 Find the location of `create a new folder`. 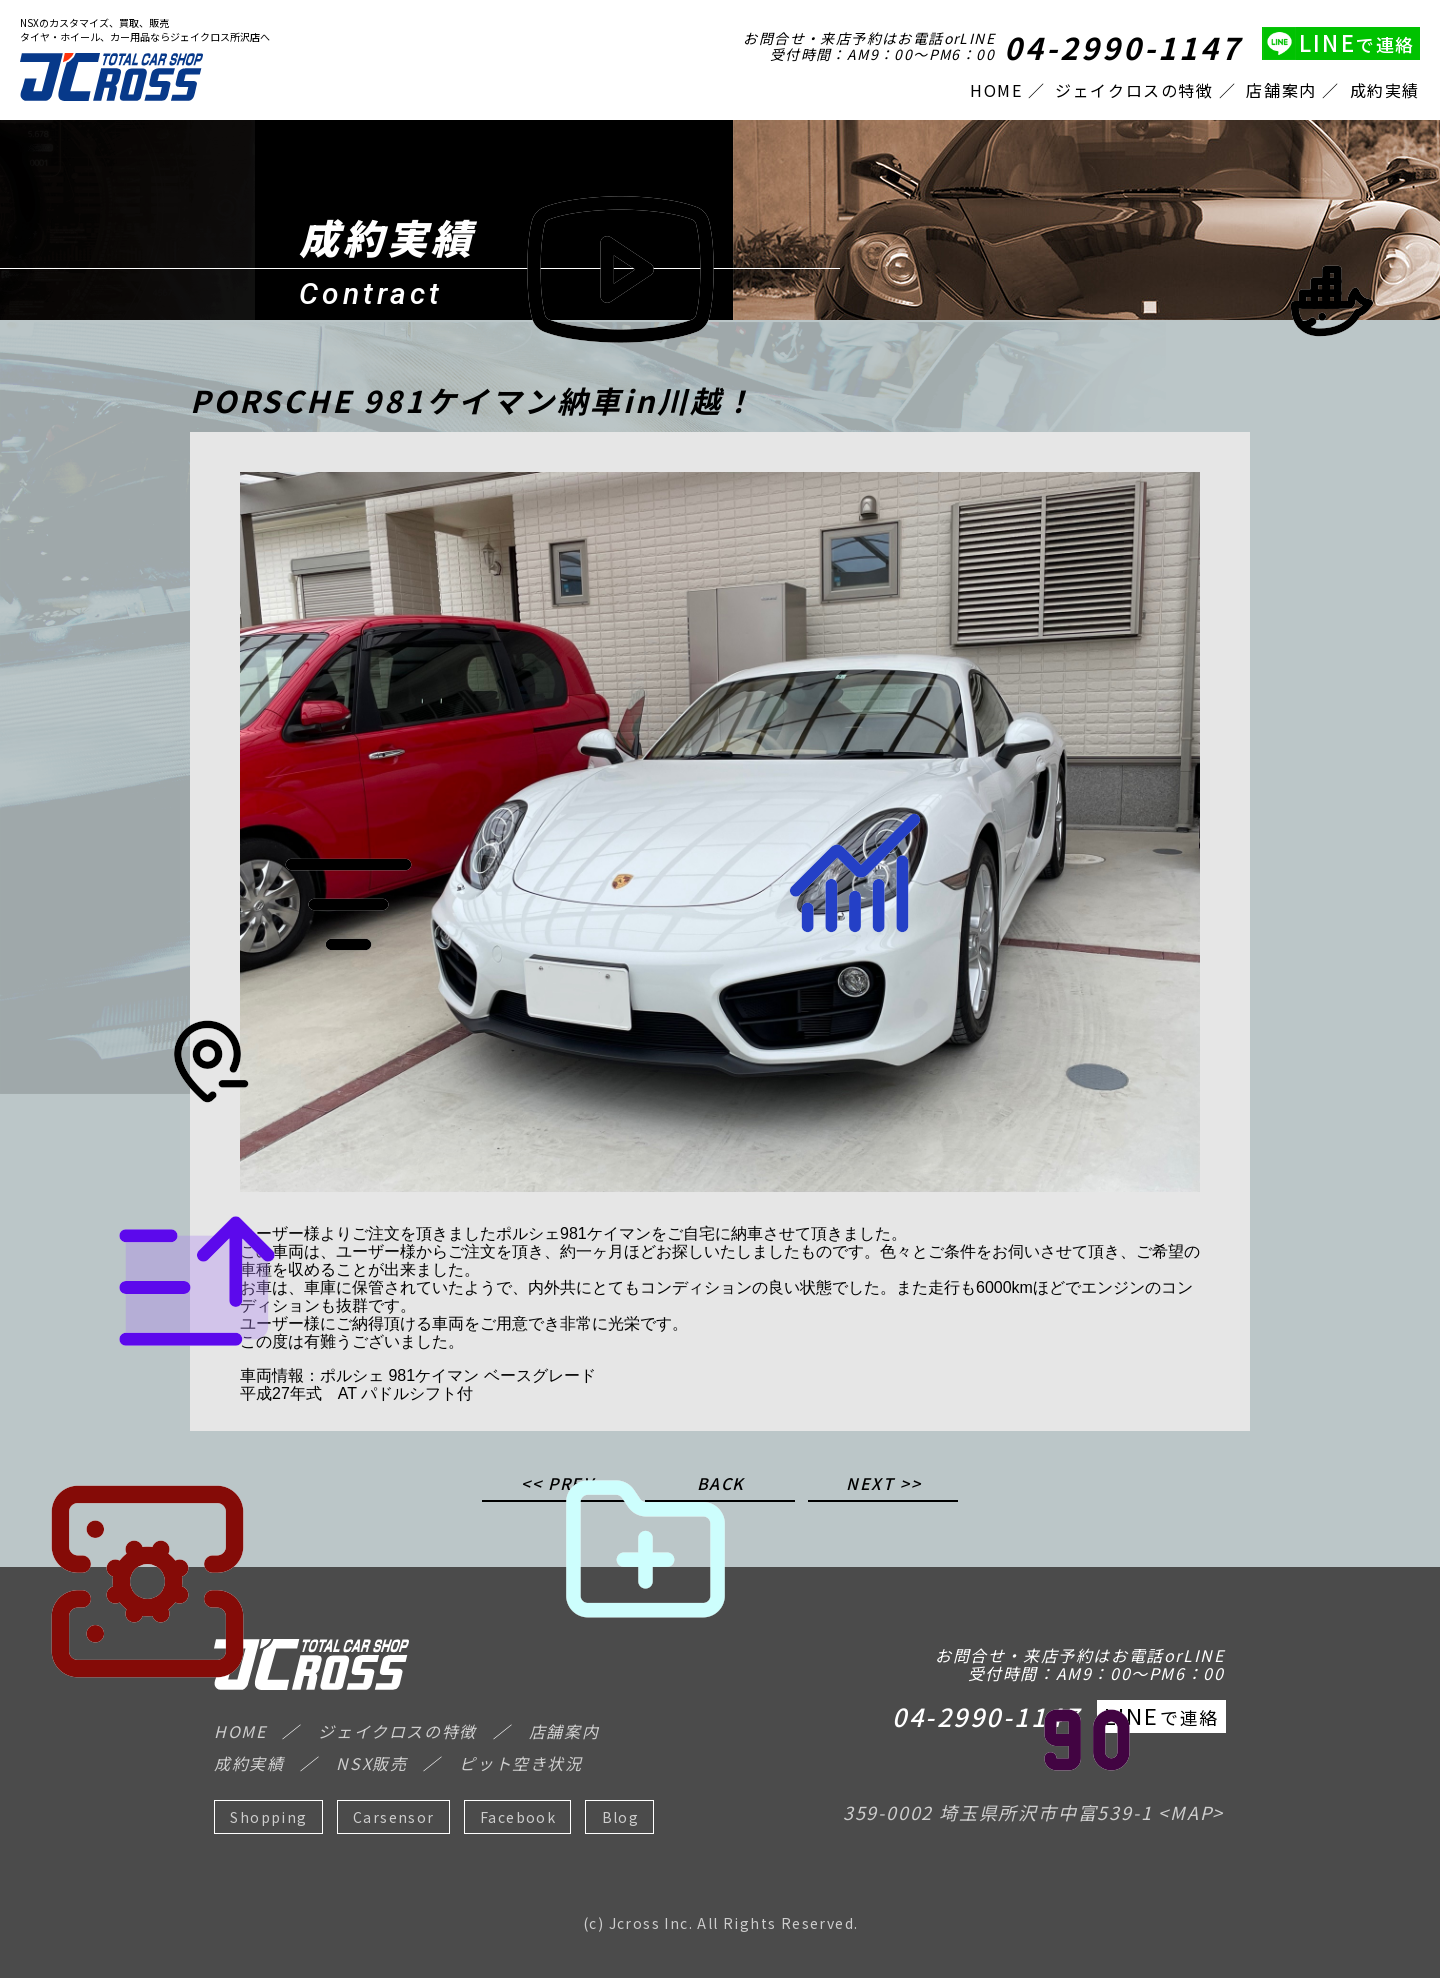

create a new folder is located at coordinates (645, 1552).